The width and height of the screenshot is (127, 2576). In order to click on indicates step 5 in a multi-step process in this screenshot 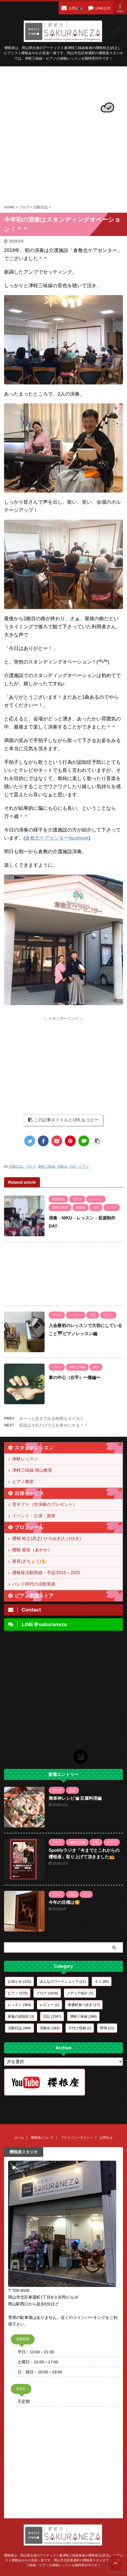, I will do `click(29, 2222)`.